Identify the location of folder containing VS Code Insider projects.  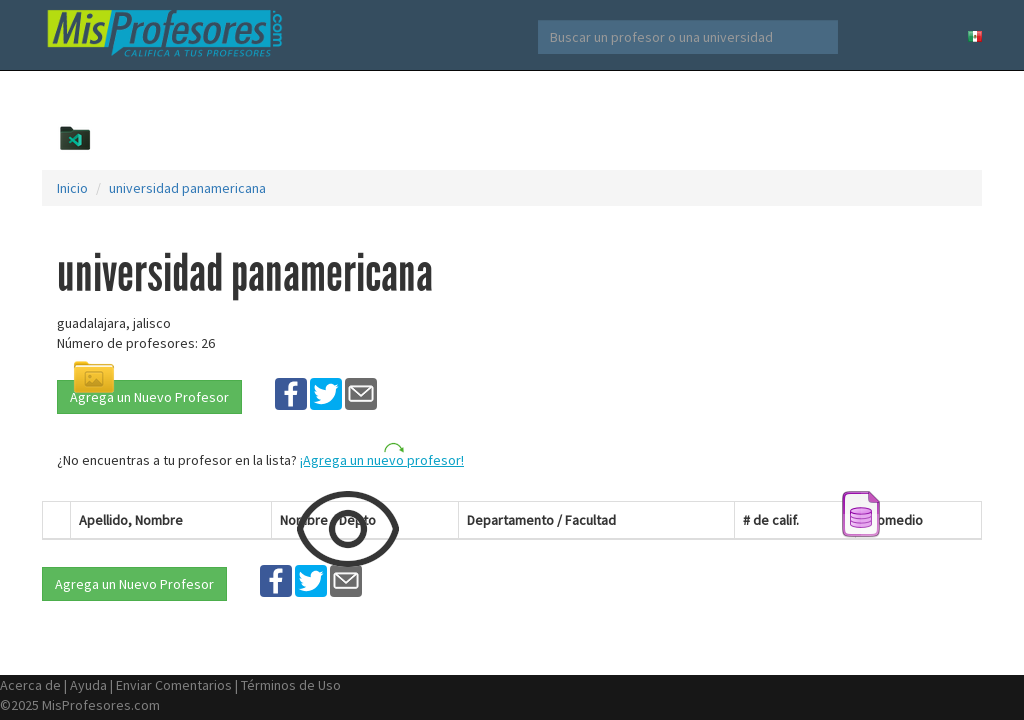
(75, 139).